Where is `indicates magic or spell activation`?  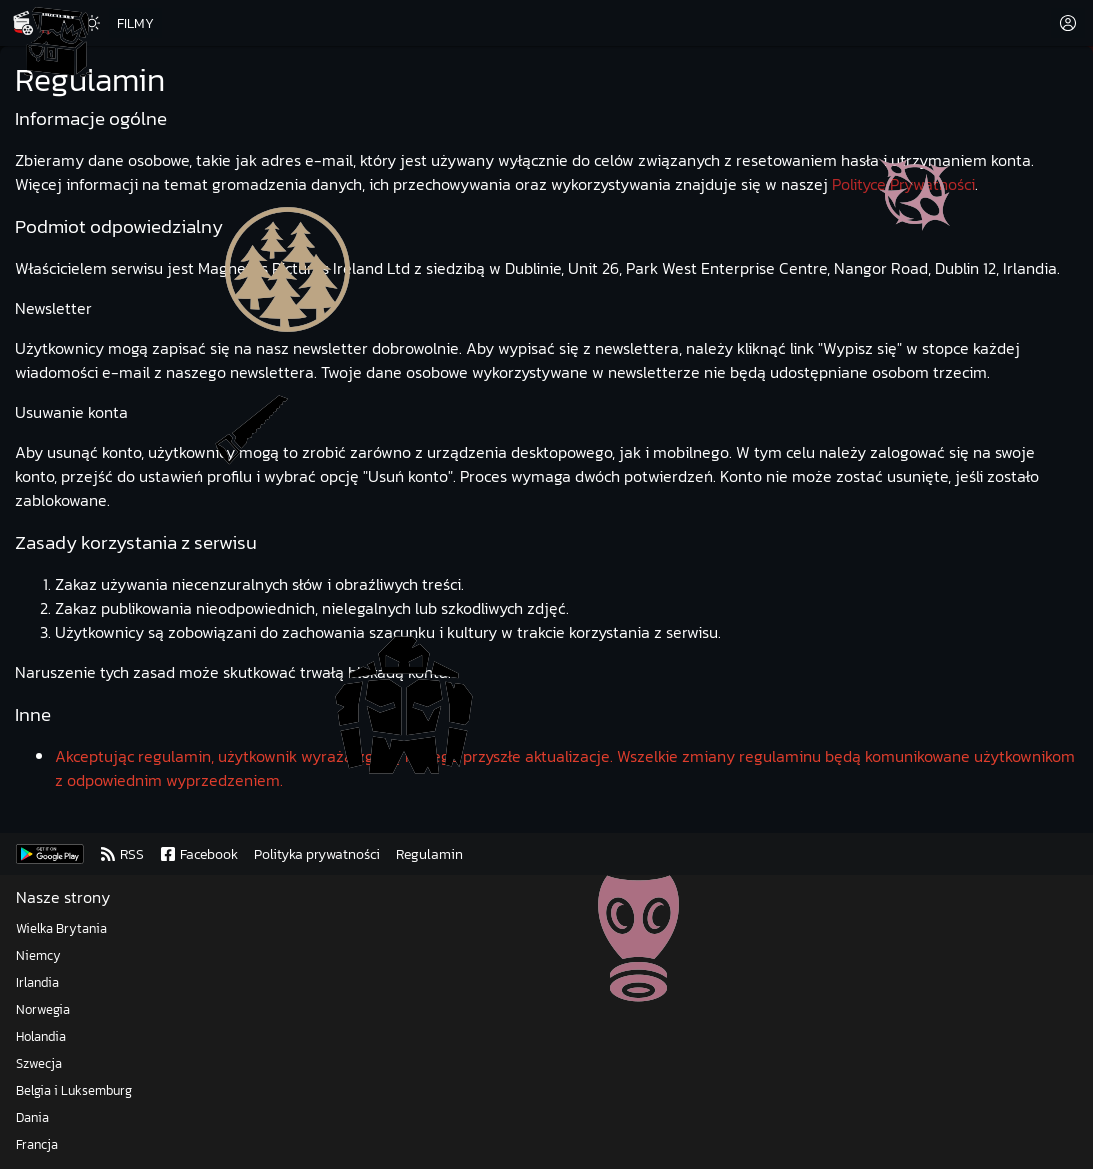
indicates magic or spell activation is located at coordinates (914, 193).